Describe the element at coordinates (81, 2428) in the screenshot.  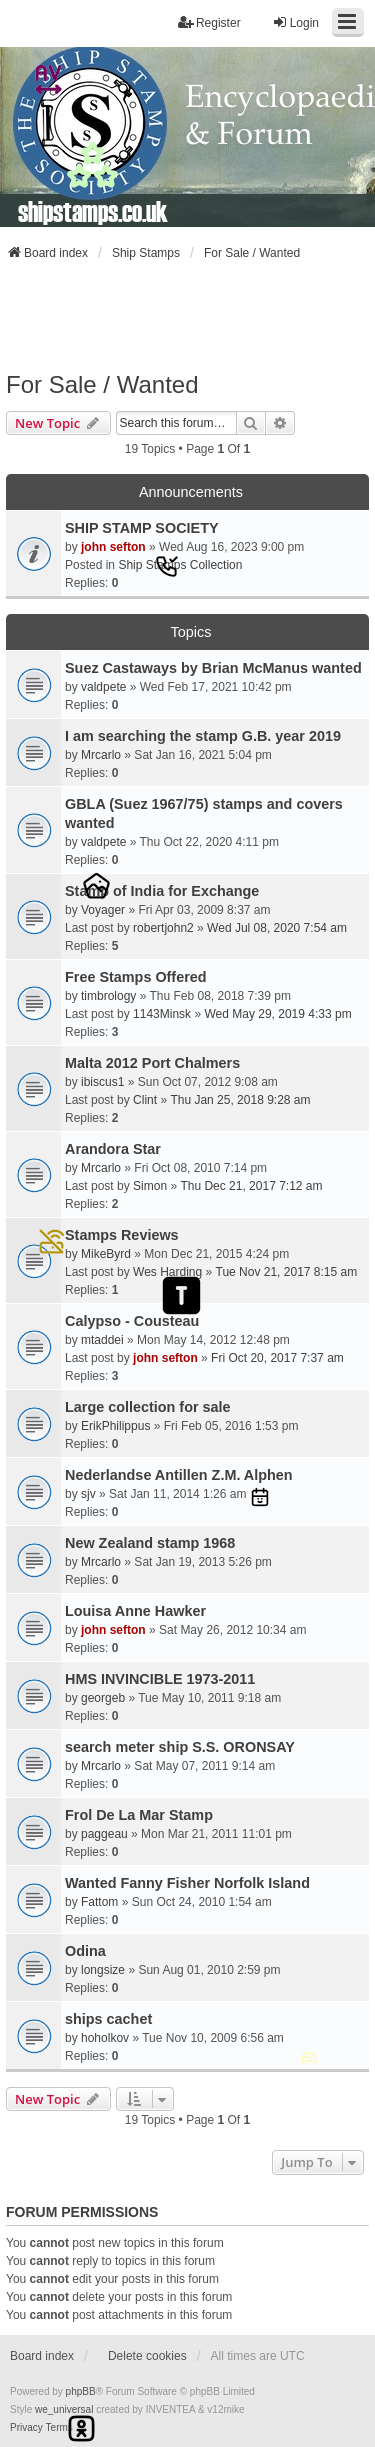
I see `open ok.ru social network` at that location.